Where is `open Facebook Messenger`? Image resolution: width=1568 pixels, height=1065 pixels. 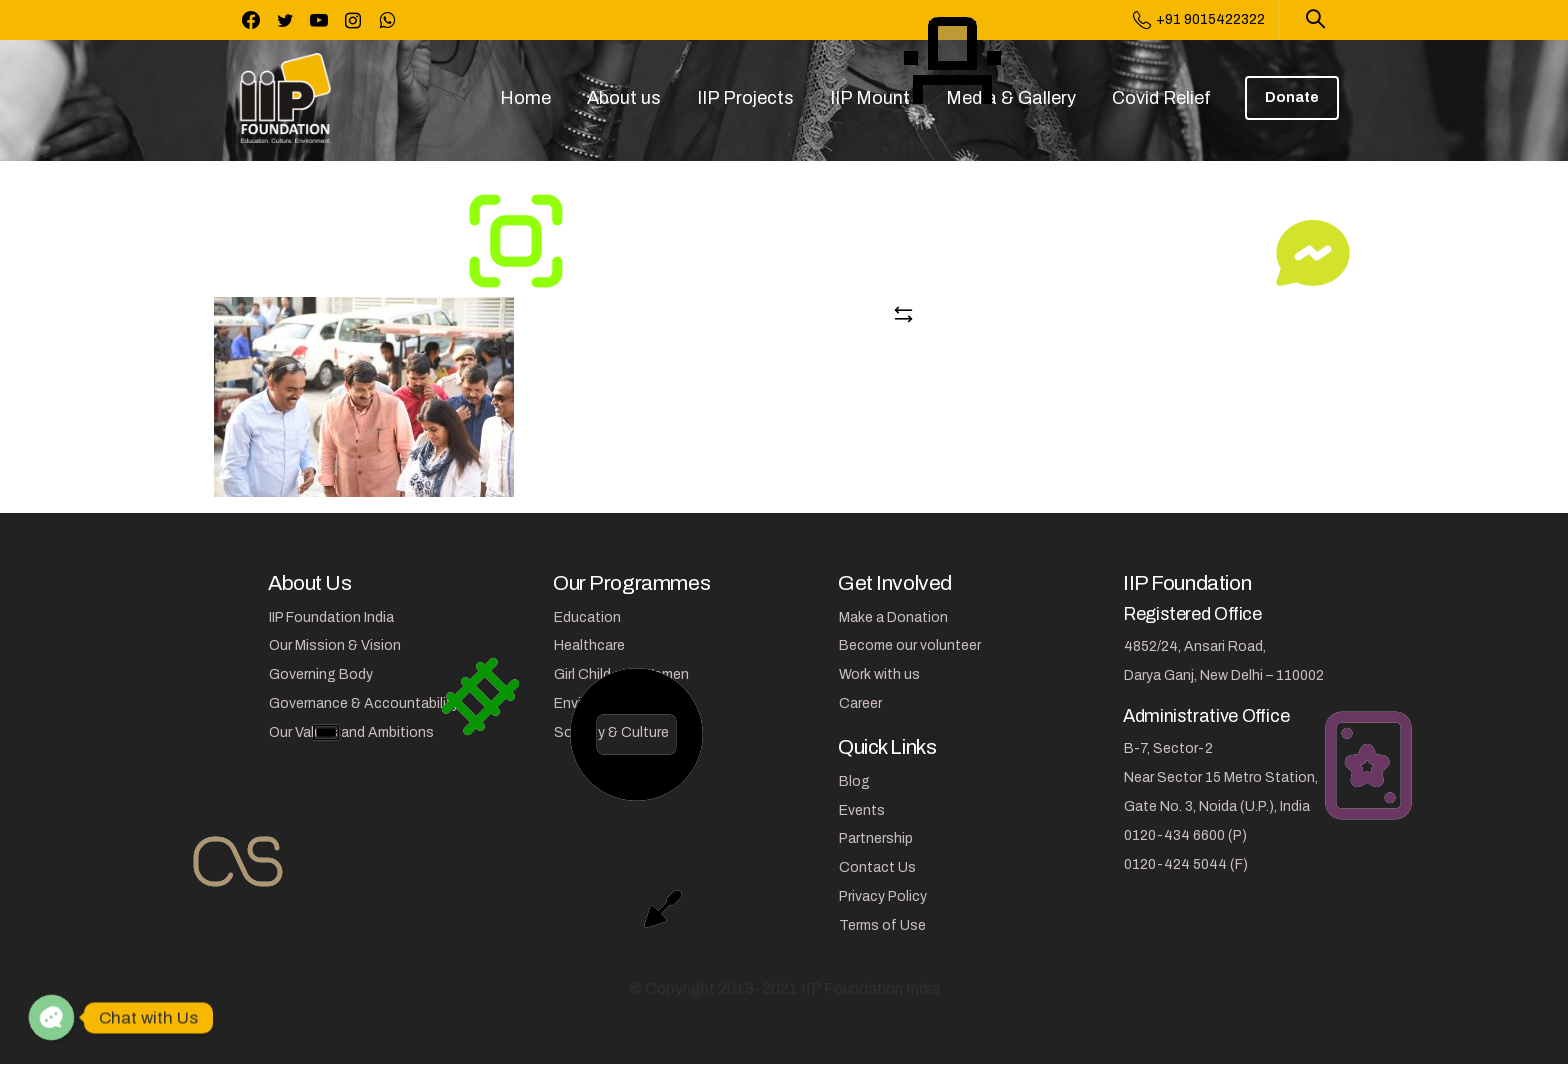
open Facebook Messenger is located at coordinates (1313, 253).